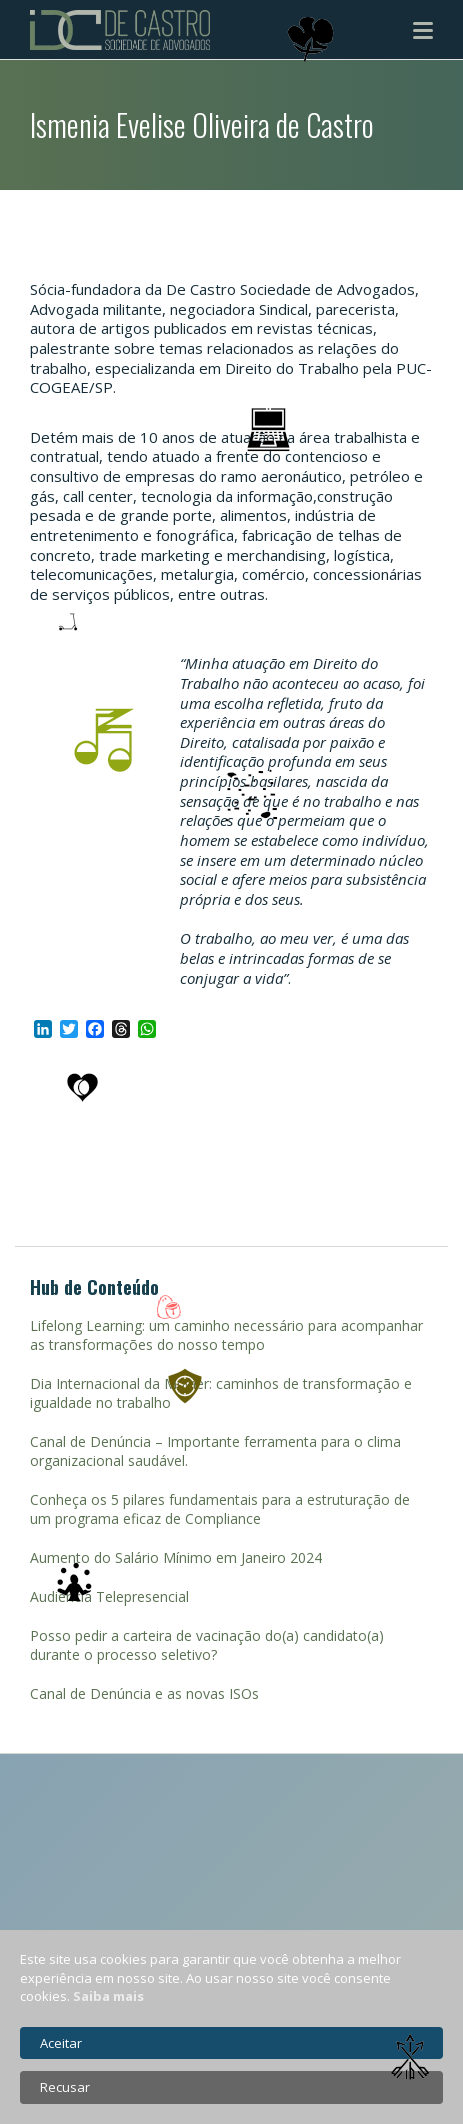 This screenshot has height=2124, width=463. Describe the element at coordinates (185, 1386) in the screenshot. I see `activate temporary protection or defense` at that location.